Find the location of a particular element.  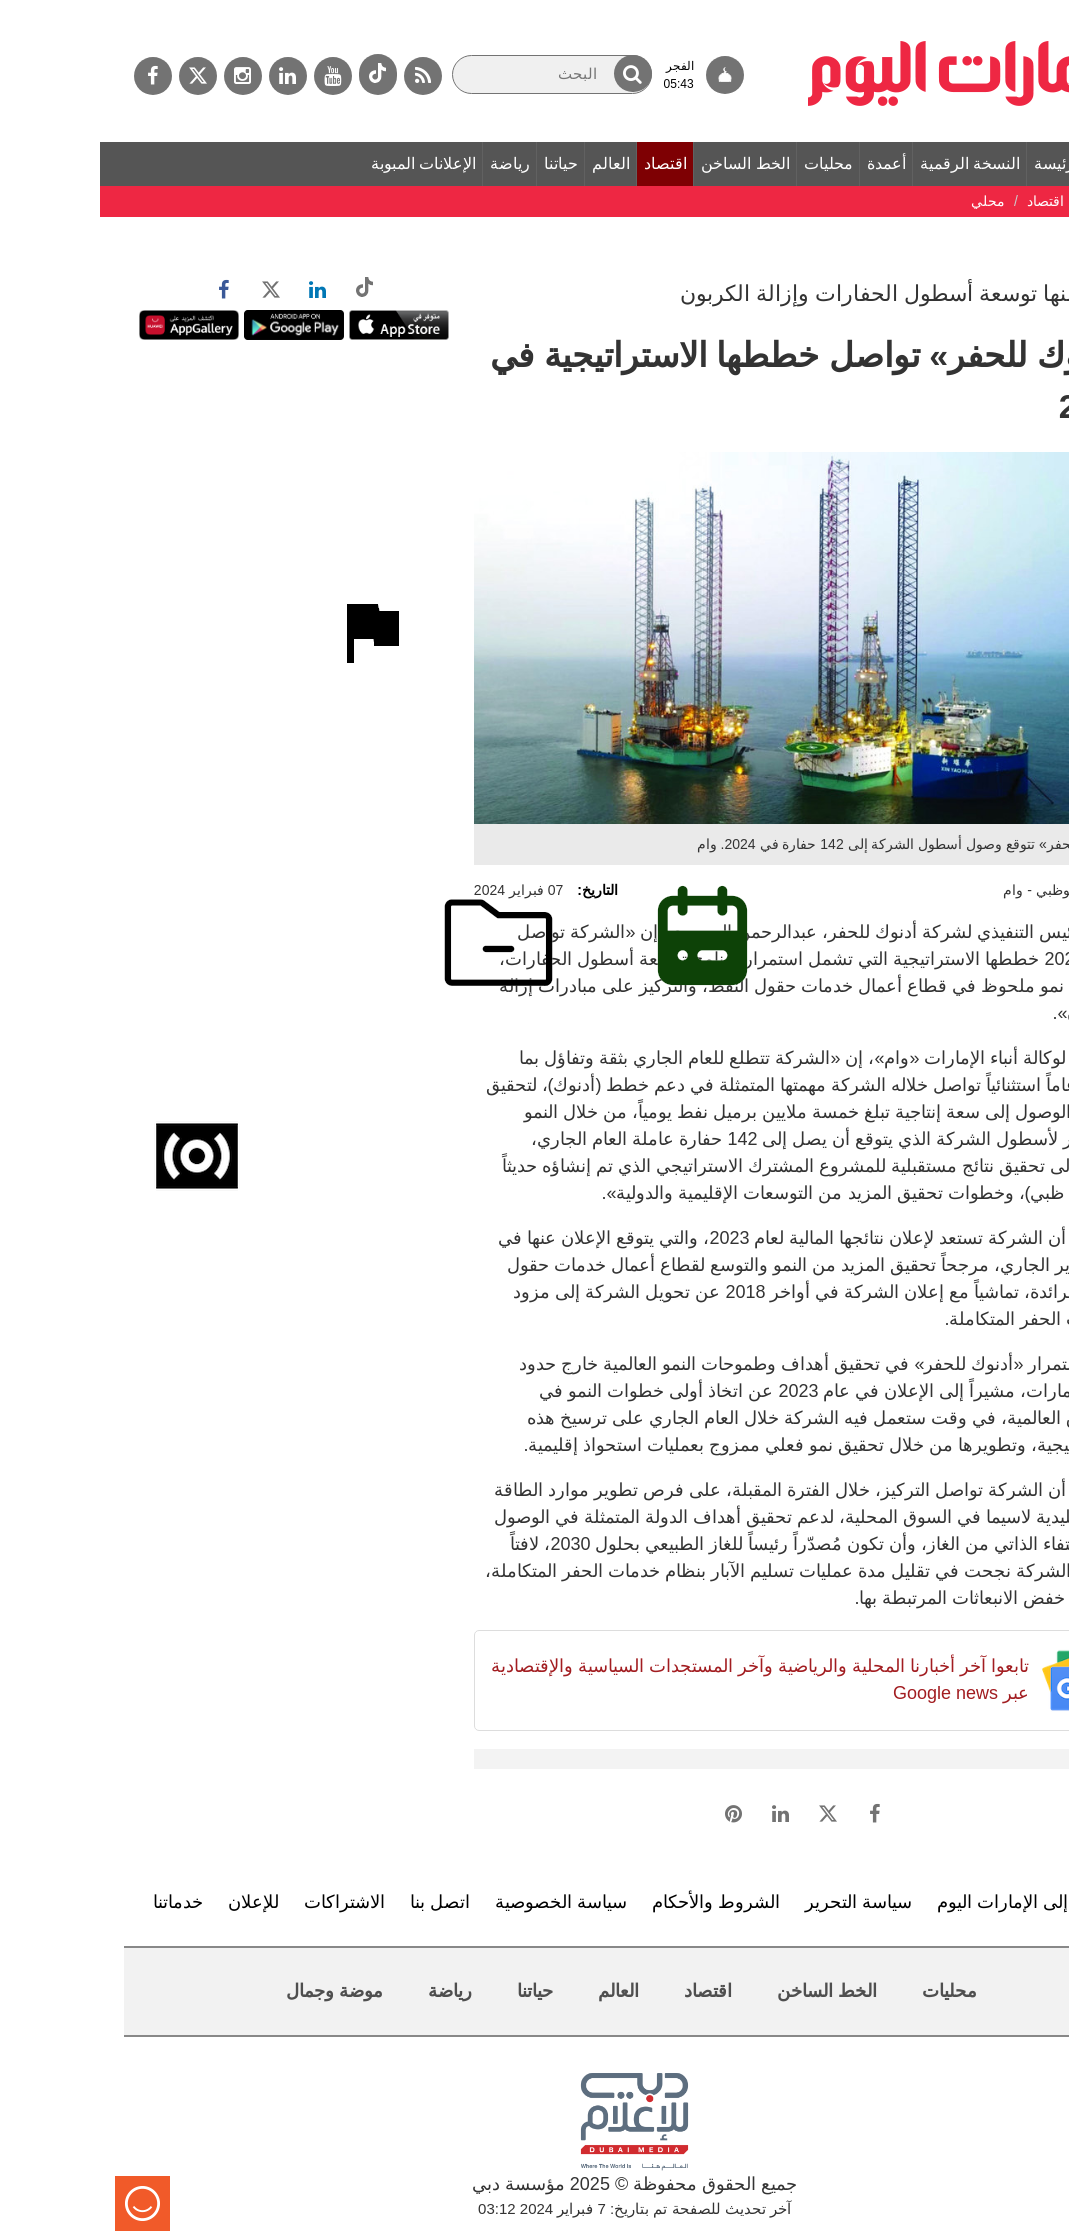

enable surround sound audio output is located at coordinates (197, 1156).